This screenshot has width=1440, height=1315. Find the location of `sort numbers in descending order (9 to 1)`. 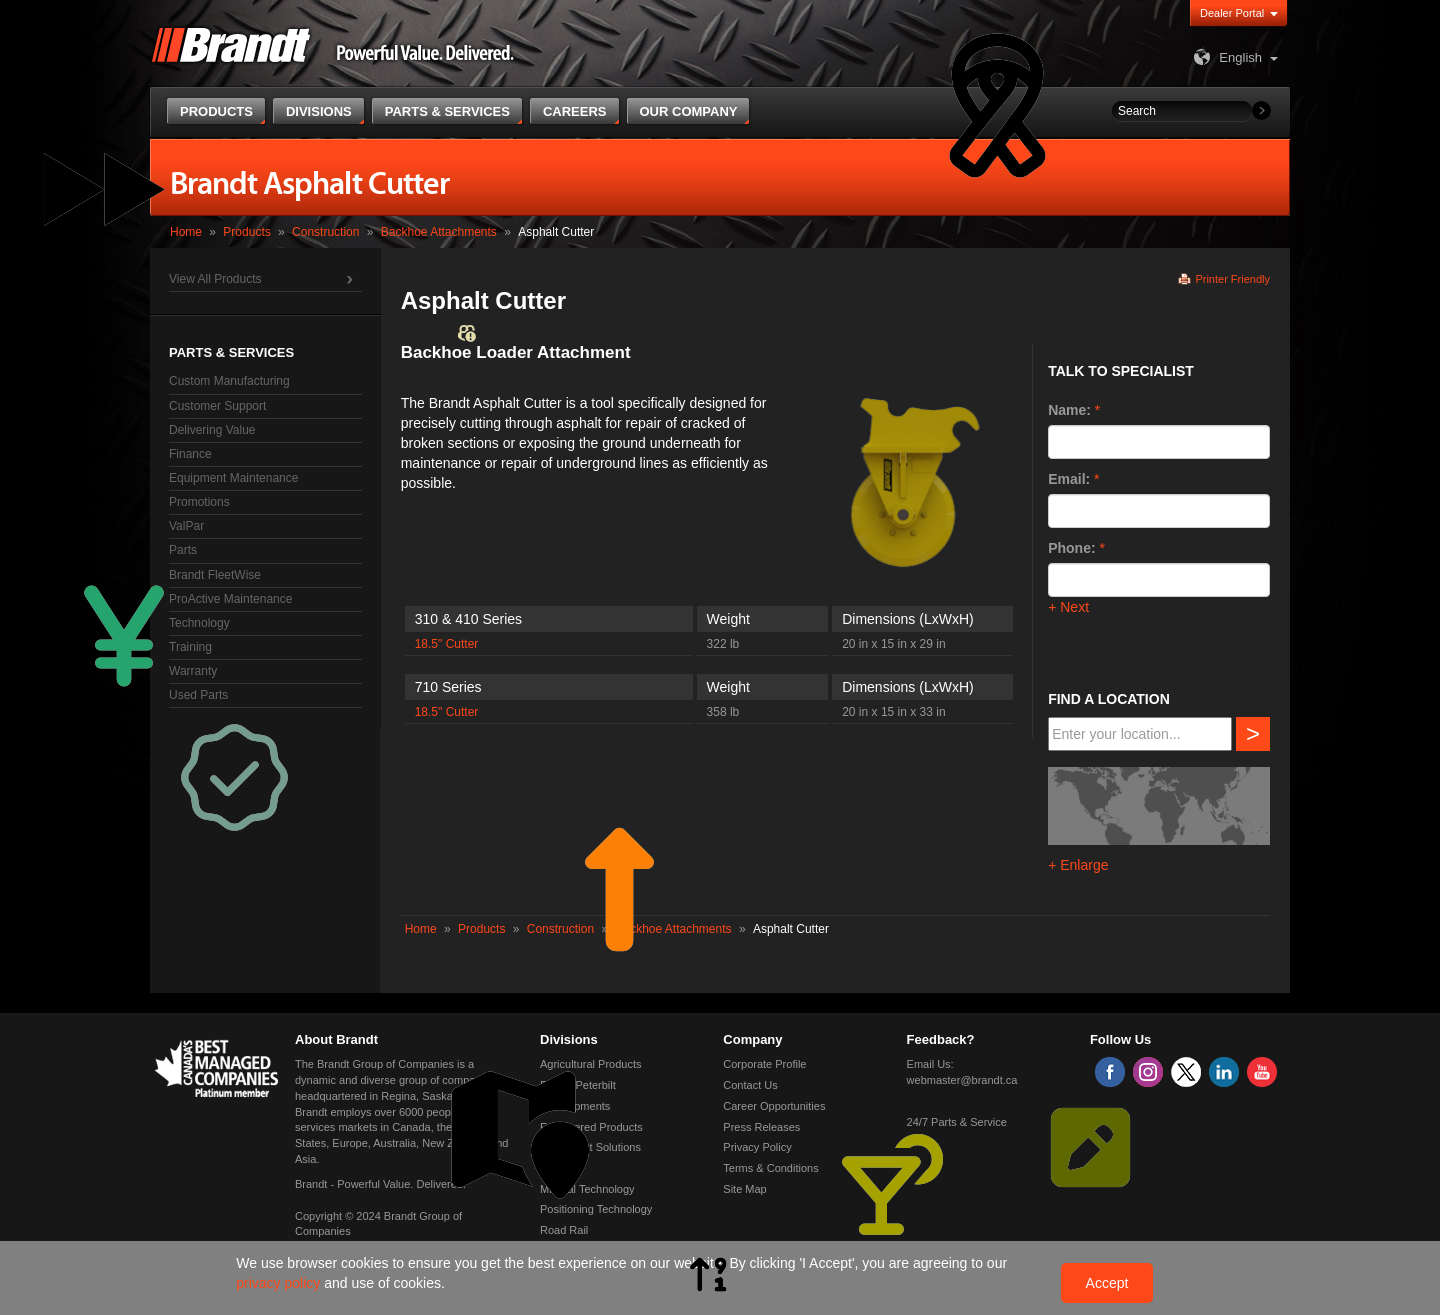

sort numbers in descending order (9 to 1) is located at coordinates (709, 1274).